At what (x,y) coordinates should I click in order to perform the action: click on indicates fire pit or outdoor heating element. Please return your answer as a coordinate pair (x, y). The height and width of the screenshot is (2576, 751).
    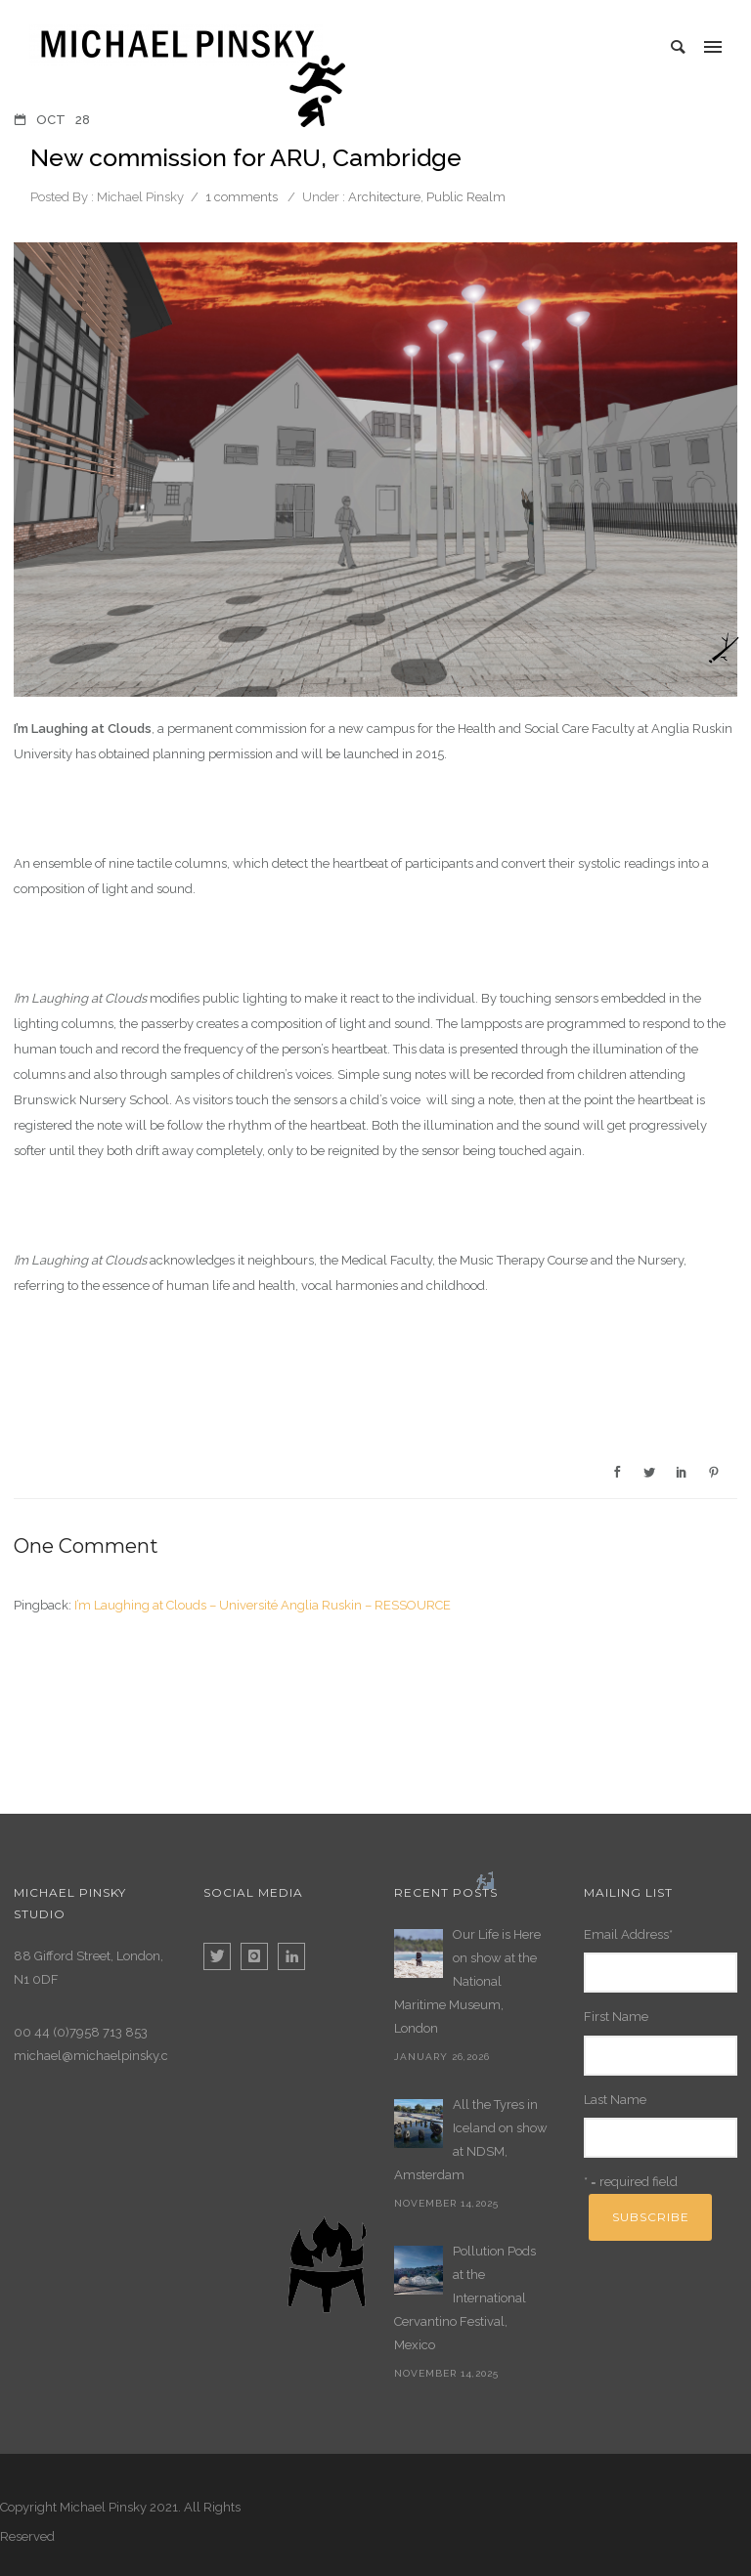
    Looking at the image, I should click on (327, 2264).